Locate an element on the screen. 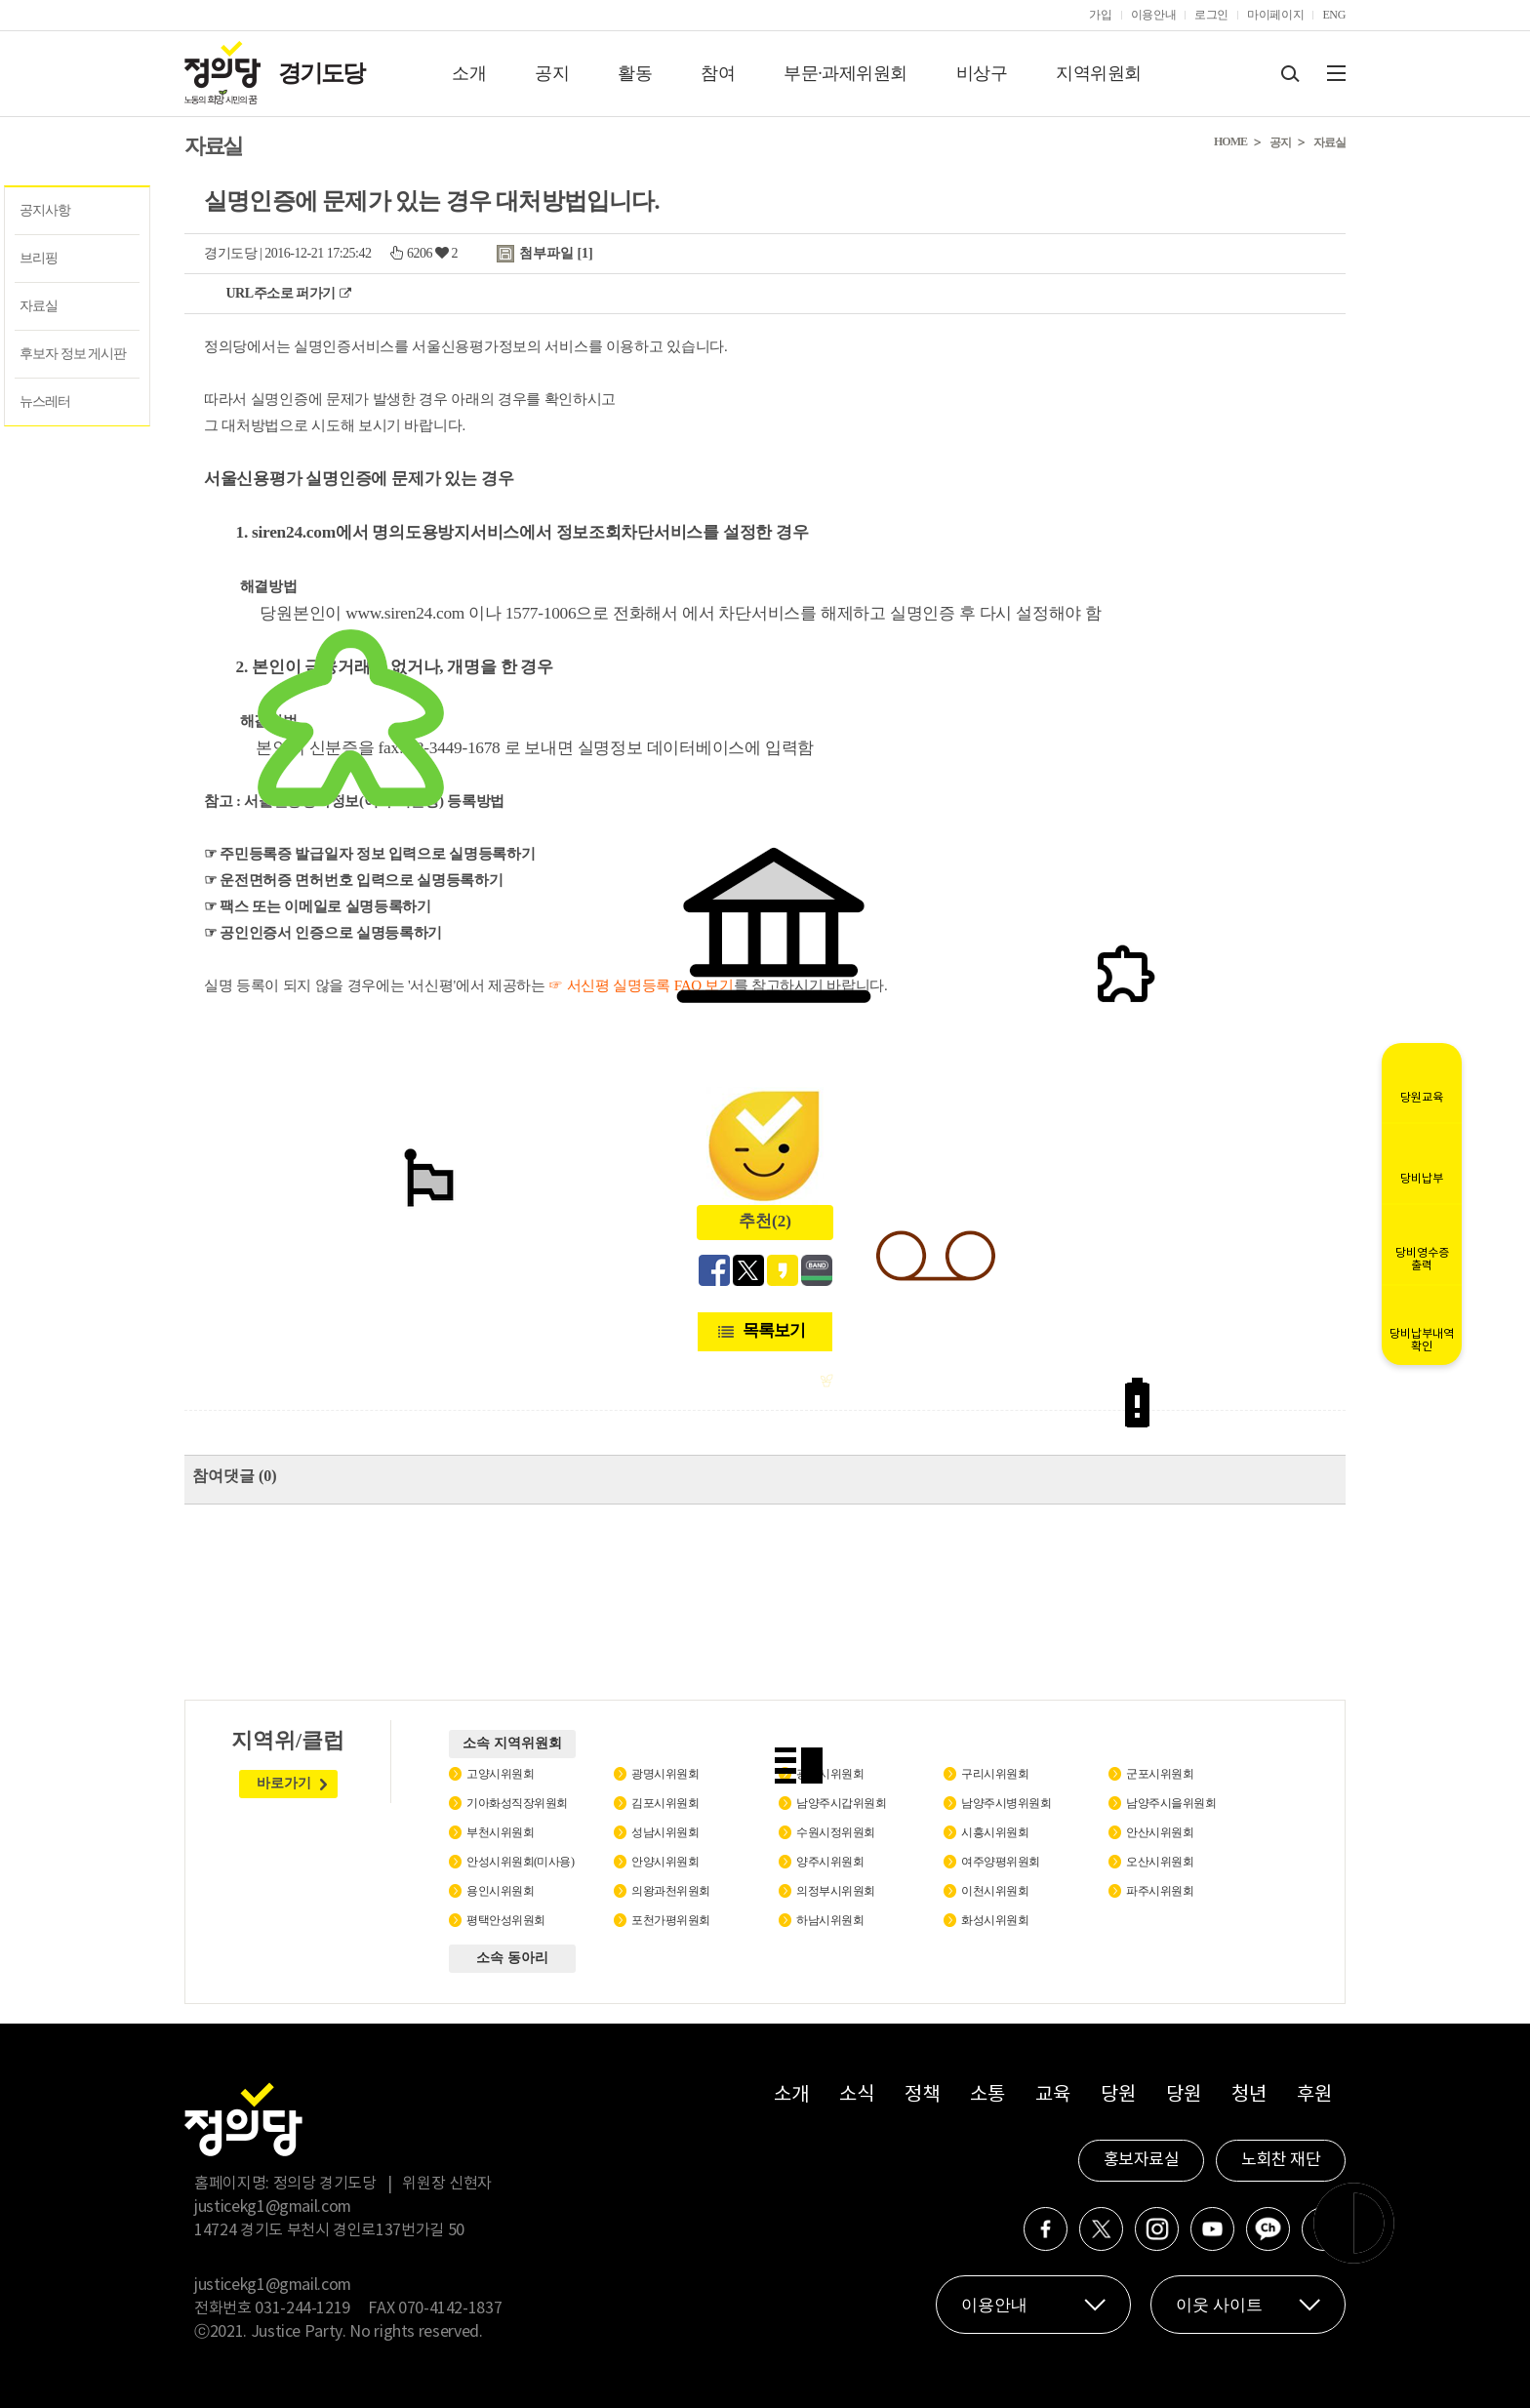 This screenshot has height=2408, width=1530. access browser extensions or add-ons is located at coordinates (1127, 973).